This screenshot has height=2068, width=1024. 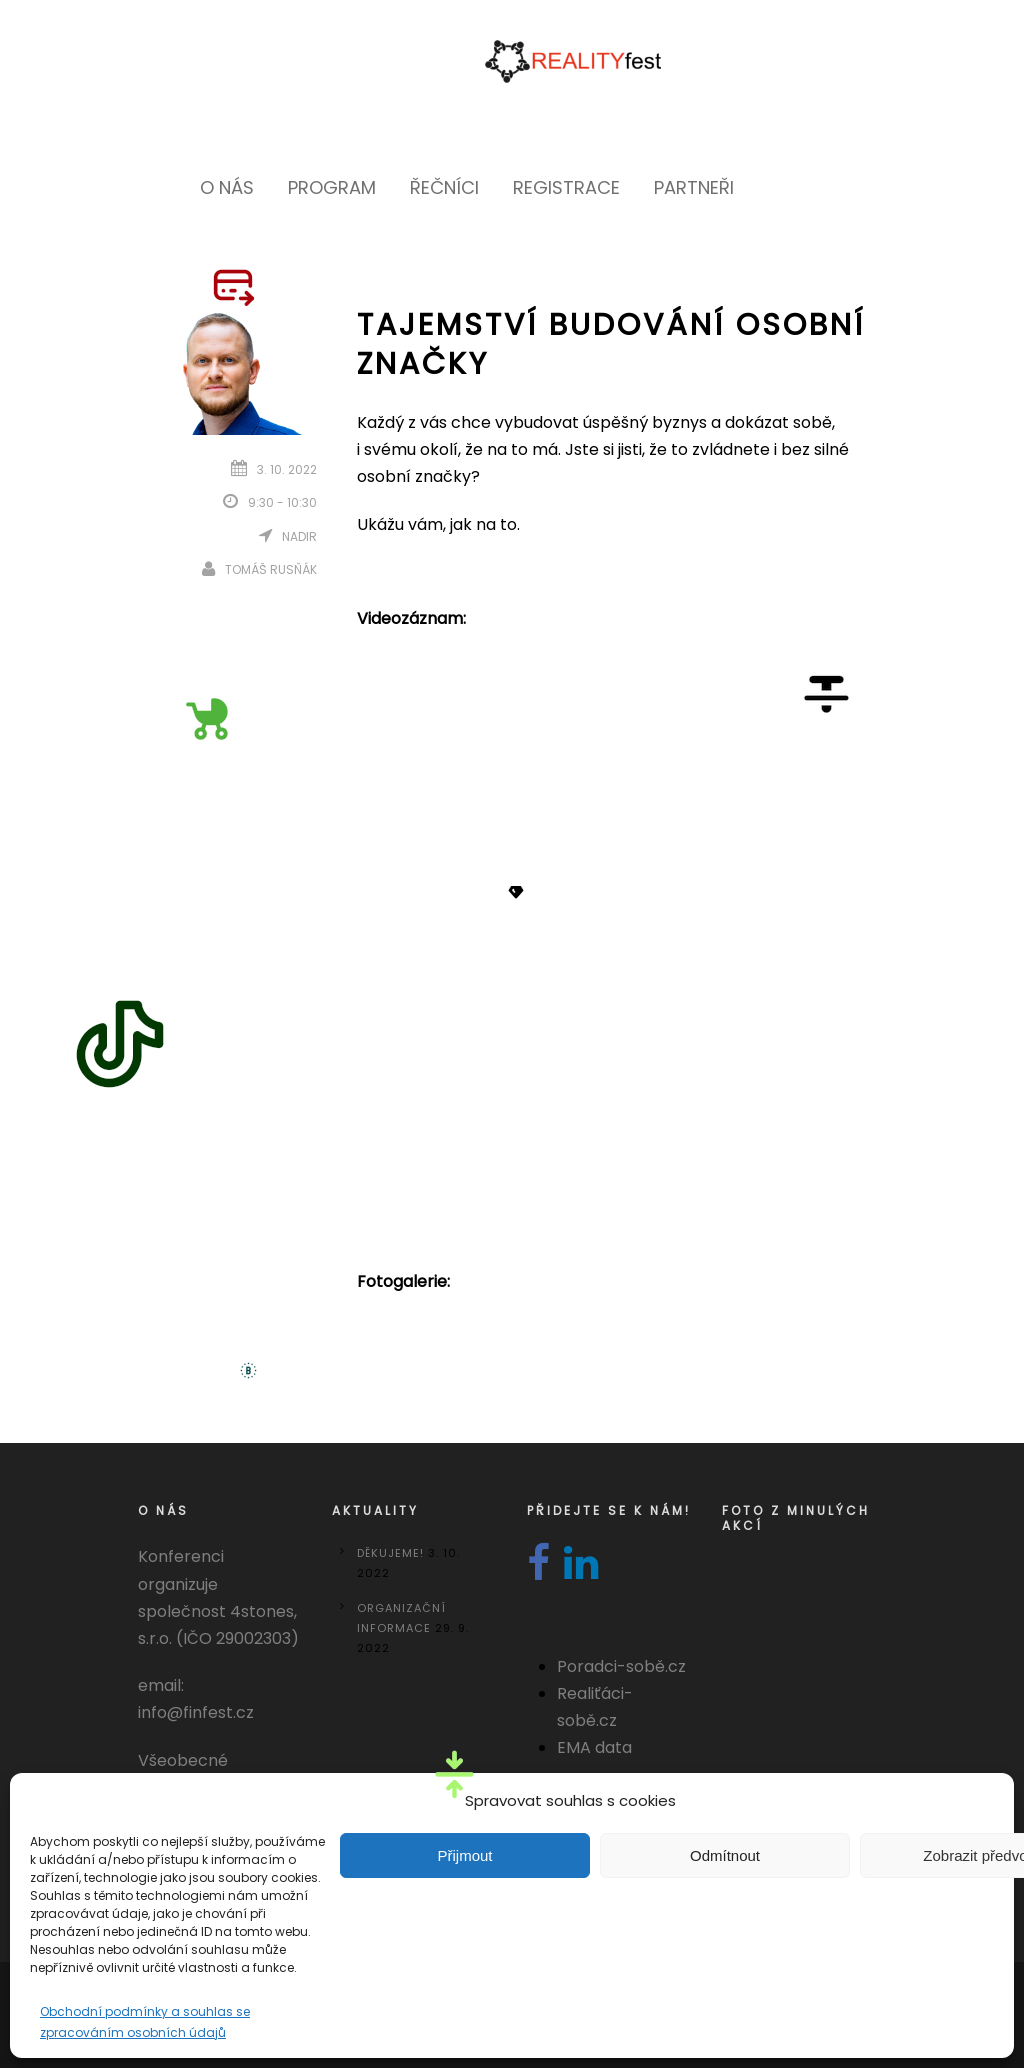 I want to click on indicates premium or pro membership status, so click(x=516, y=892).